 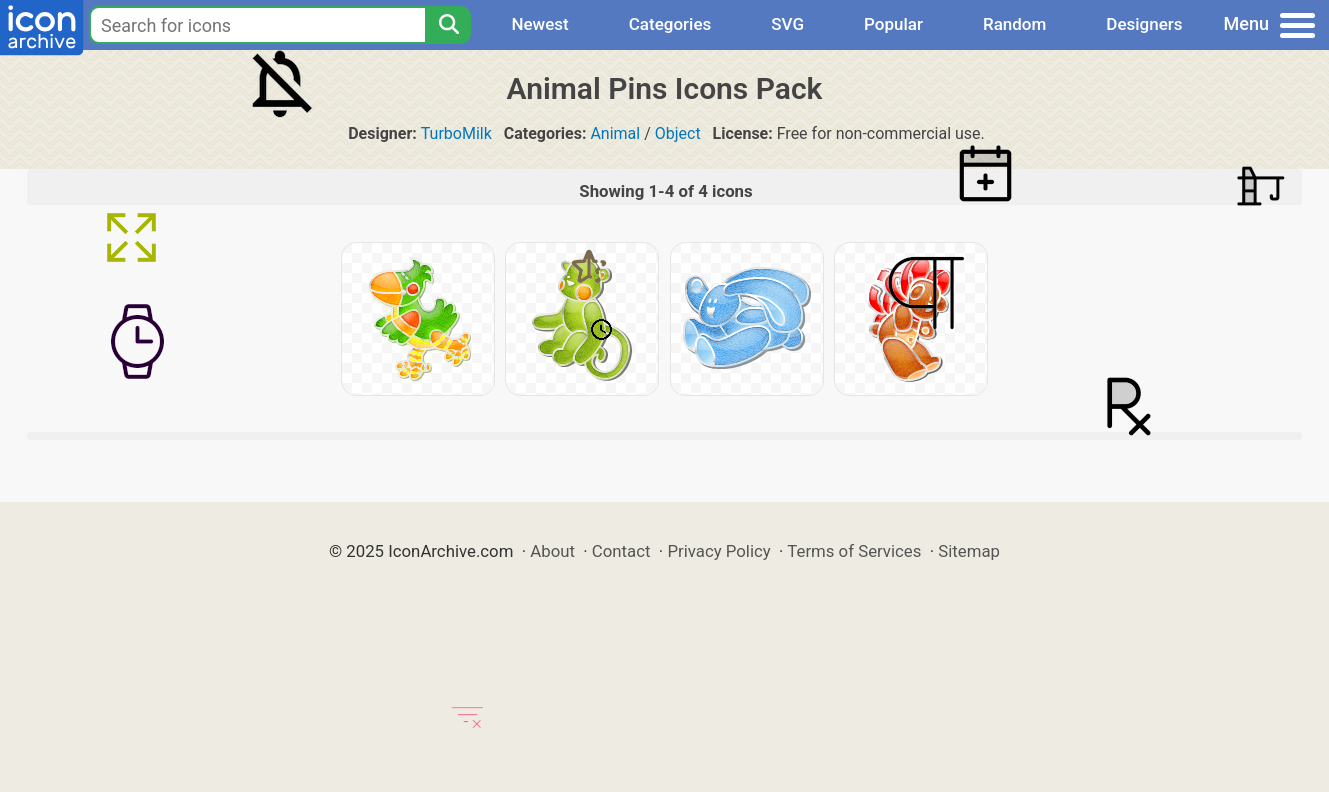 What do you see at coordinates (467, 713) in the screenshot?
I see `clear all active filters` at bounding box center [467, 713].